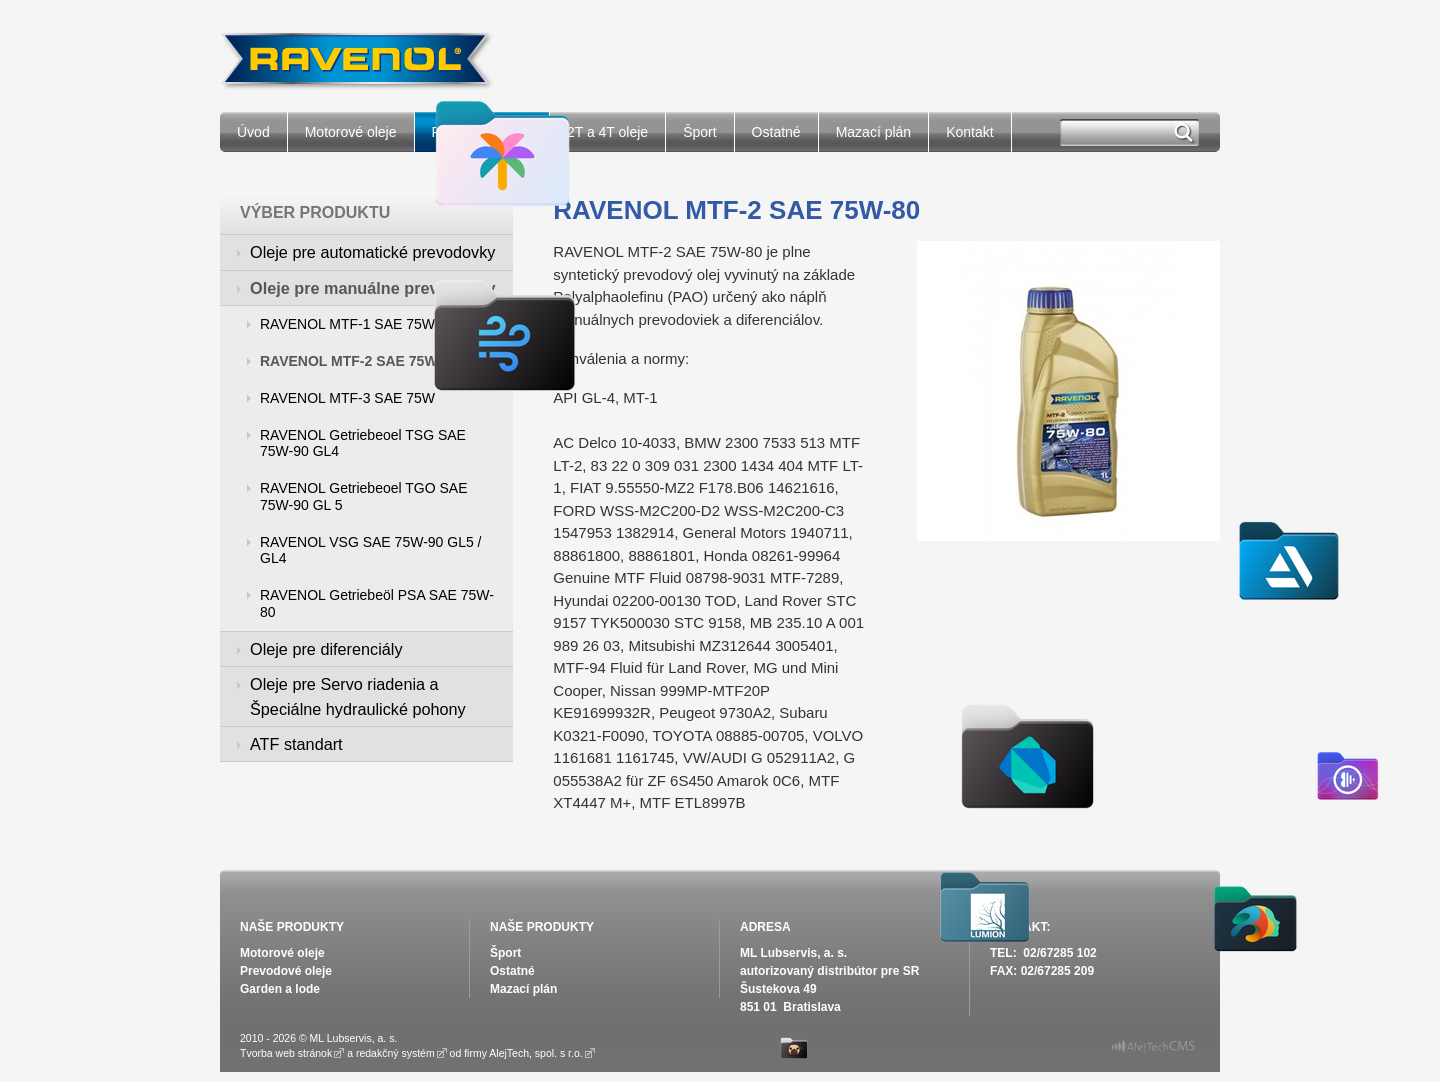  What do you see at coordinates (502, 157) in the screenshot?
I see `open google palm ai project folder` at bounding box center [502, 157].